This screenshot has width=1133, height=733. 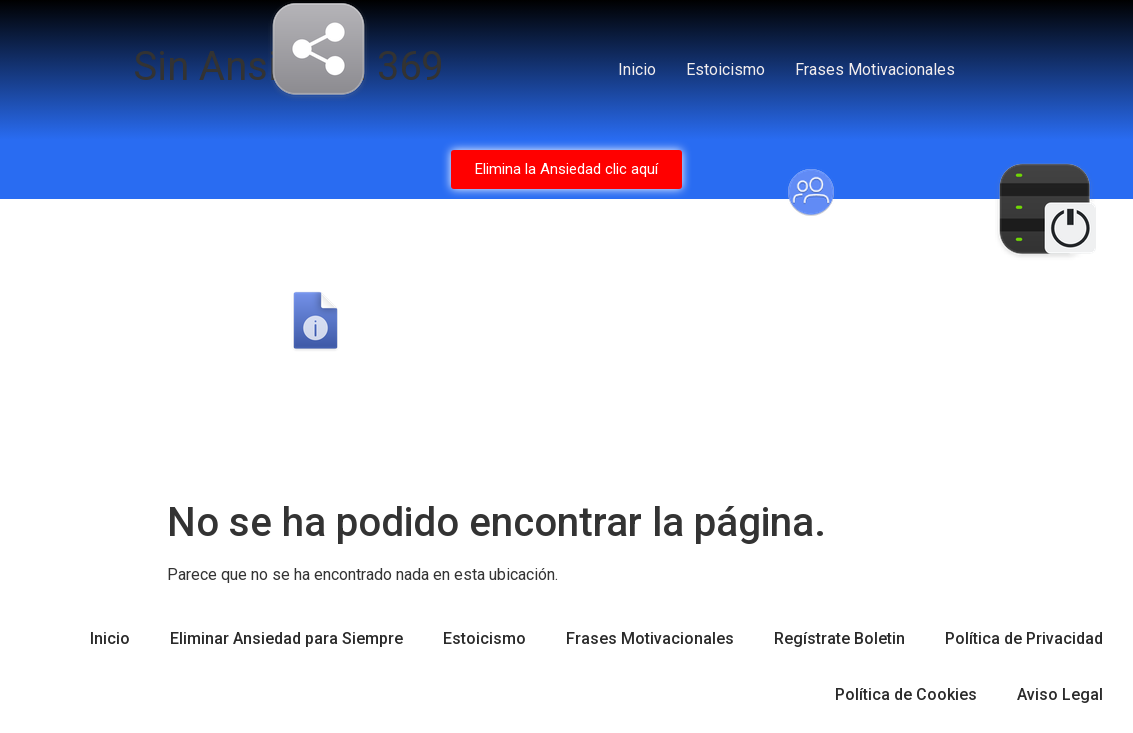 I want to click on configure network boot server settings, so click(x=1045, y=210).